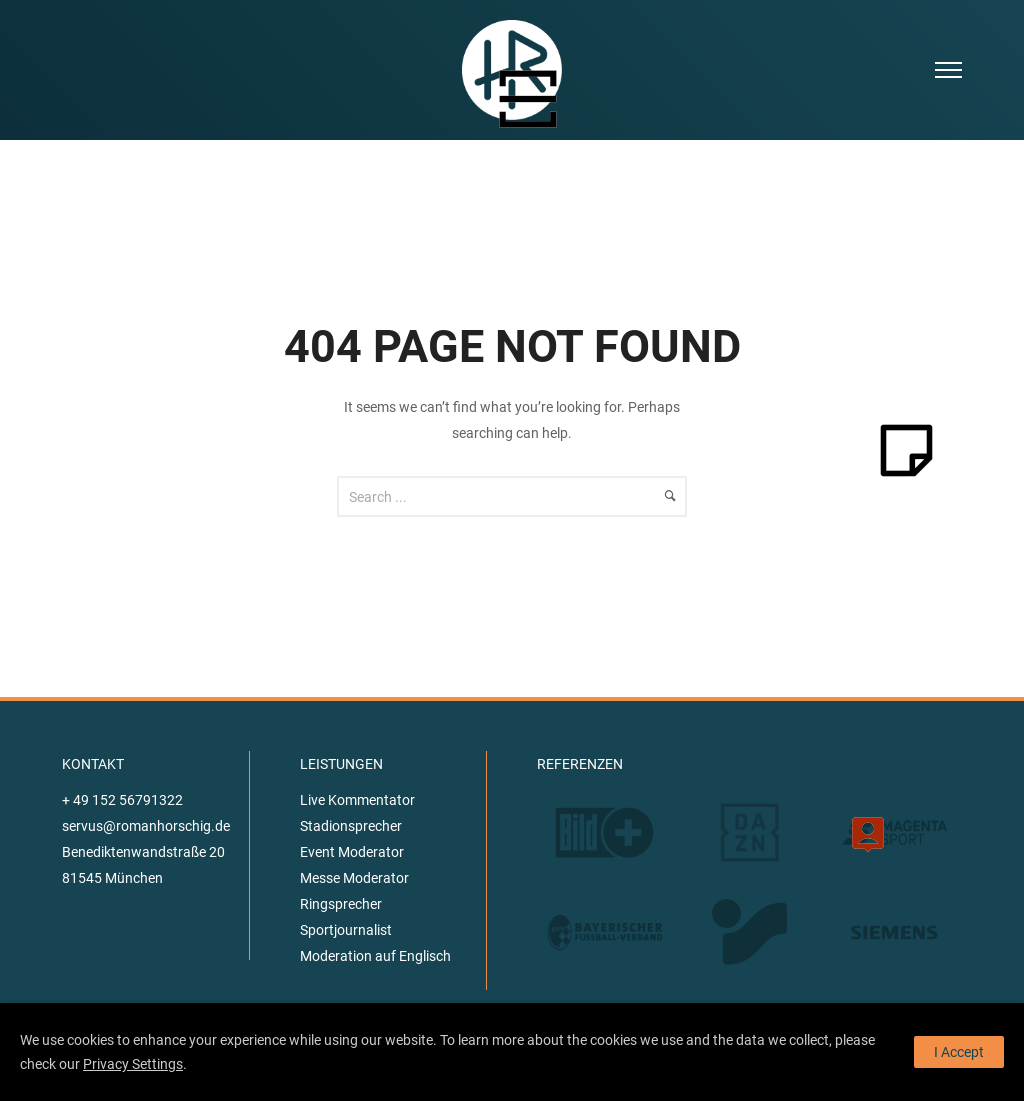 The width and height of the screenshot is (1024, 1101). Describe the element at coordinates (906, 450) in the screenshot. I see `create a new sticky note` at that location.